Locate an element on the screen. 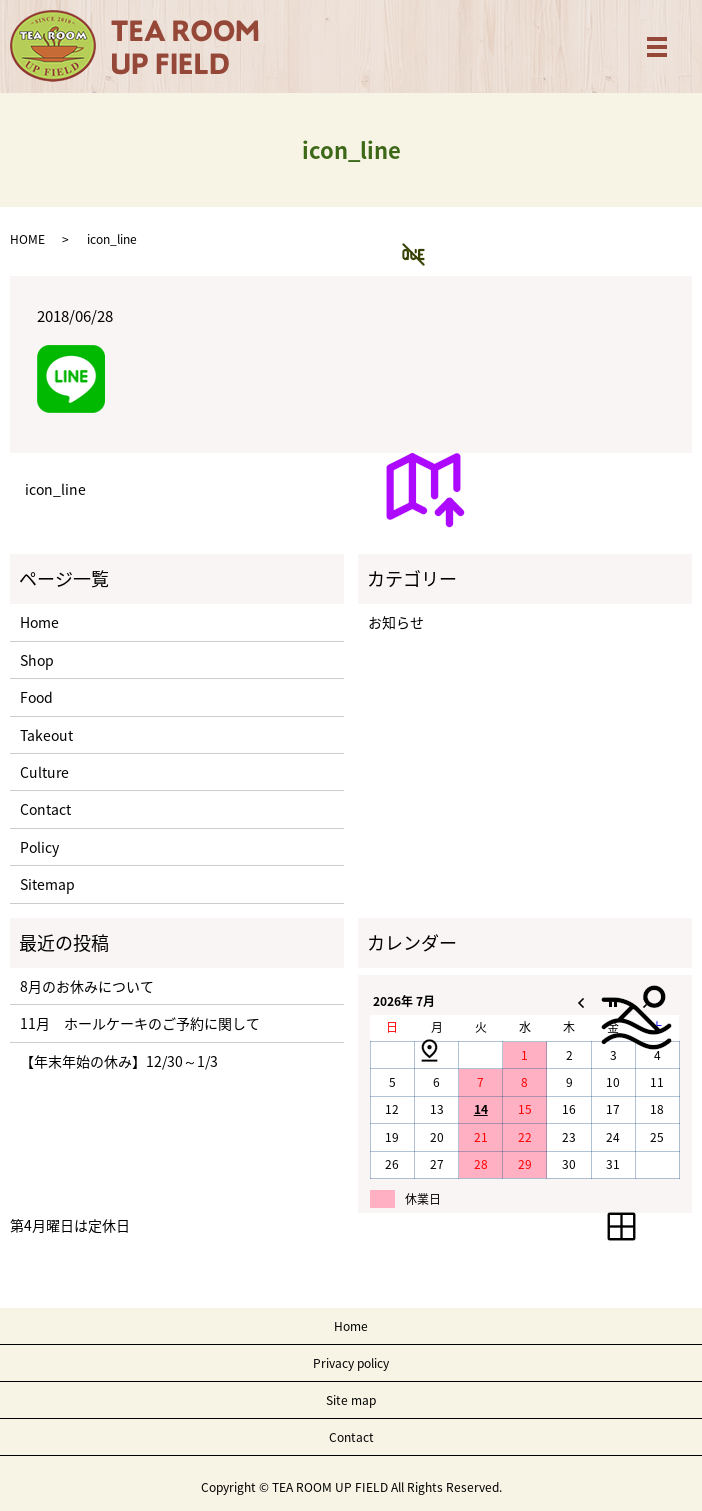 The image size is (702, 1511). upload or share your current map location is located at coordinates (423, 486).